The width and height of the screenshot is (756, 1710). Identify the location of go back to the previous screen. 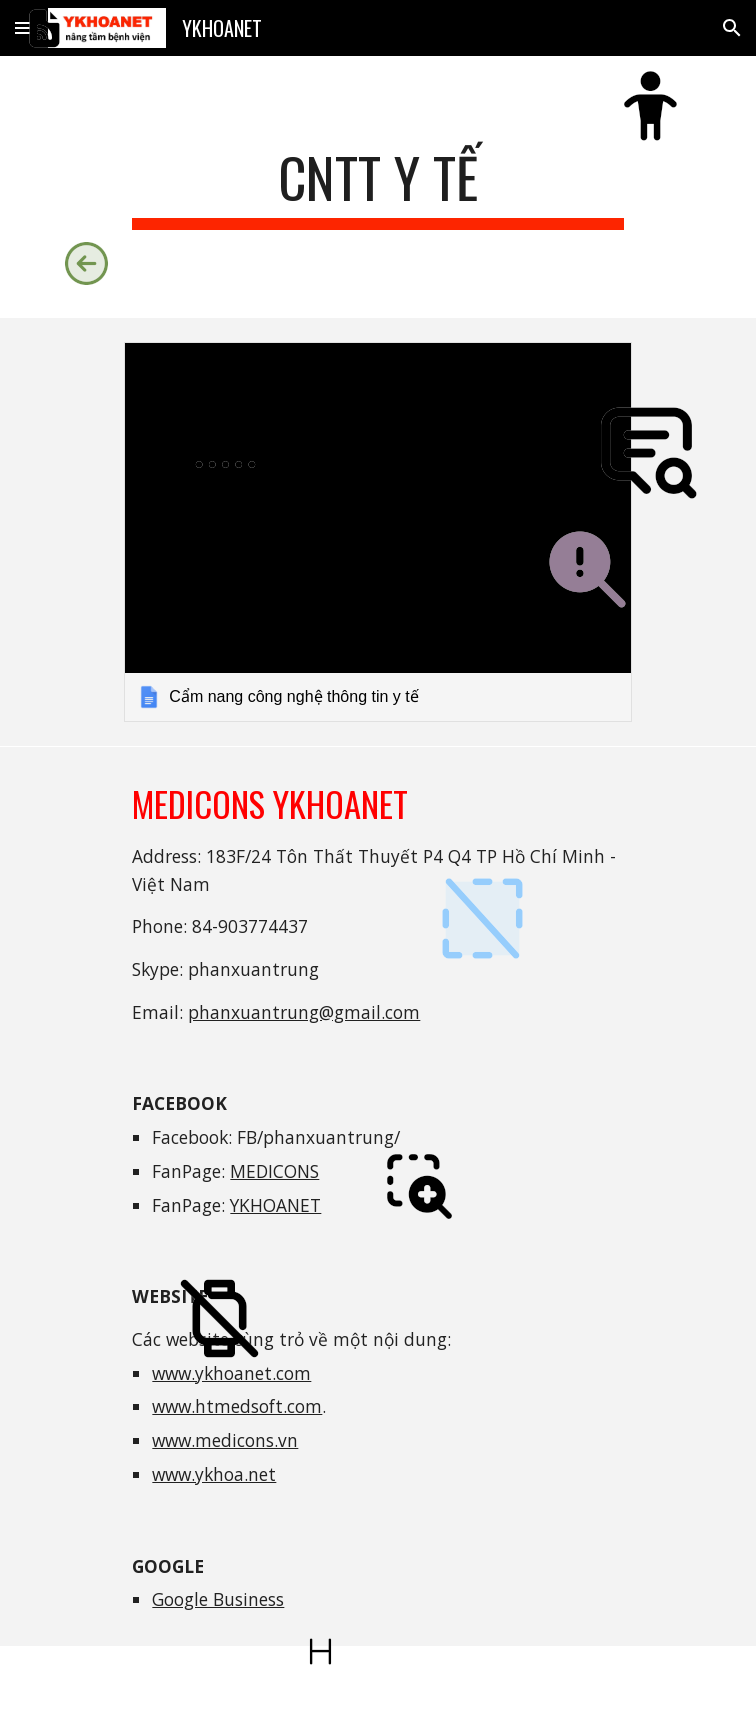
(86, 263).